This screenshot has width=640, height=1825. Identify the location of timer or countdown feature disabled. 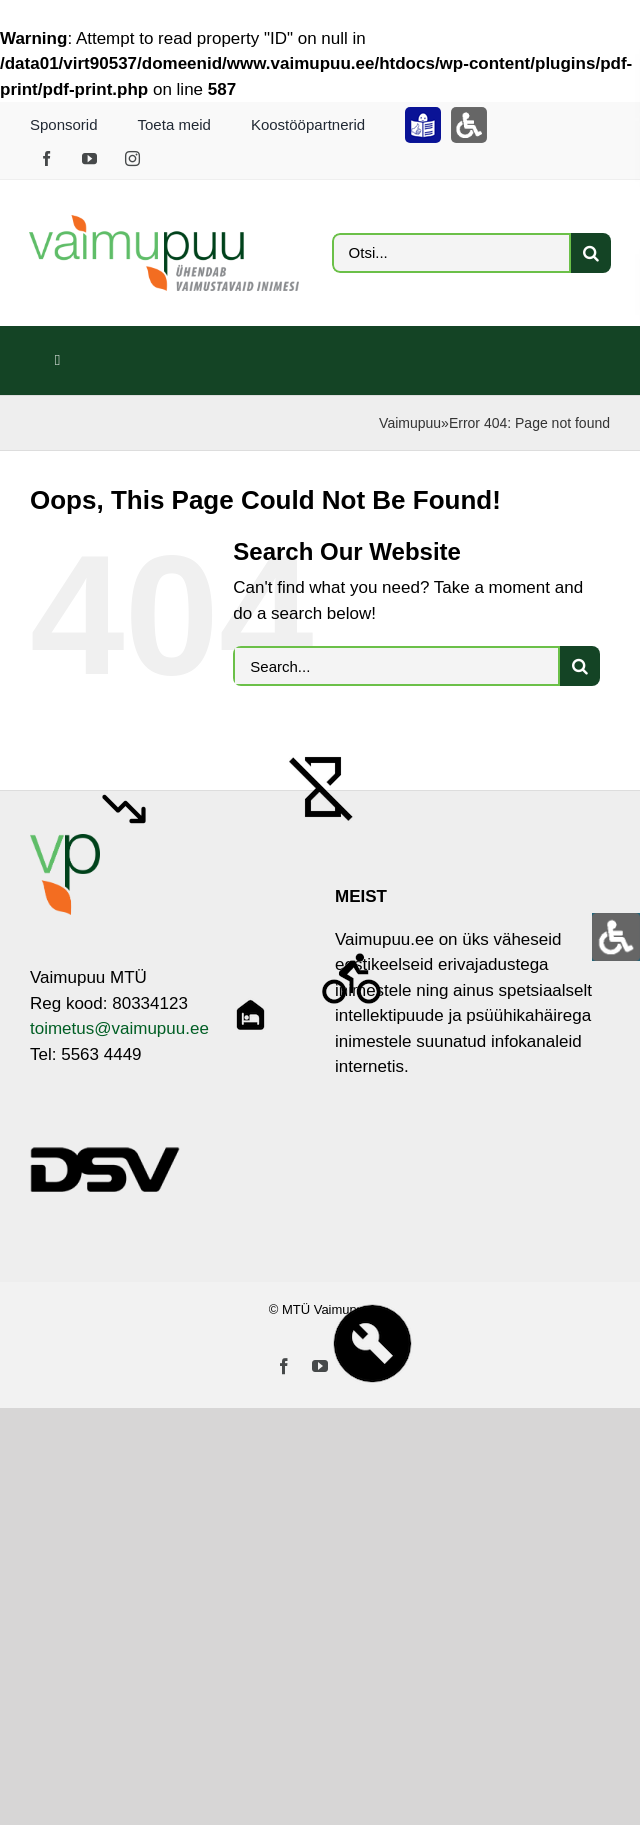
(323, 787).